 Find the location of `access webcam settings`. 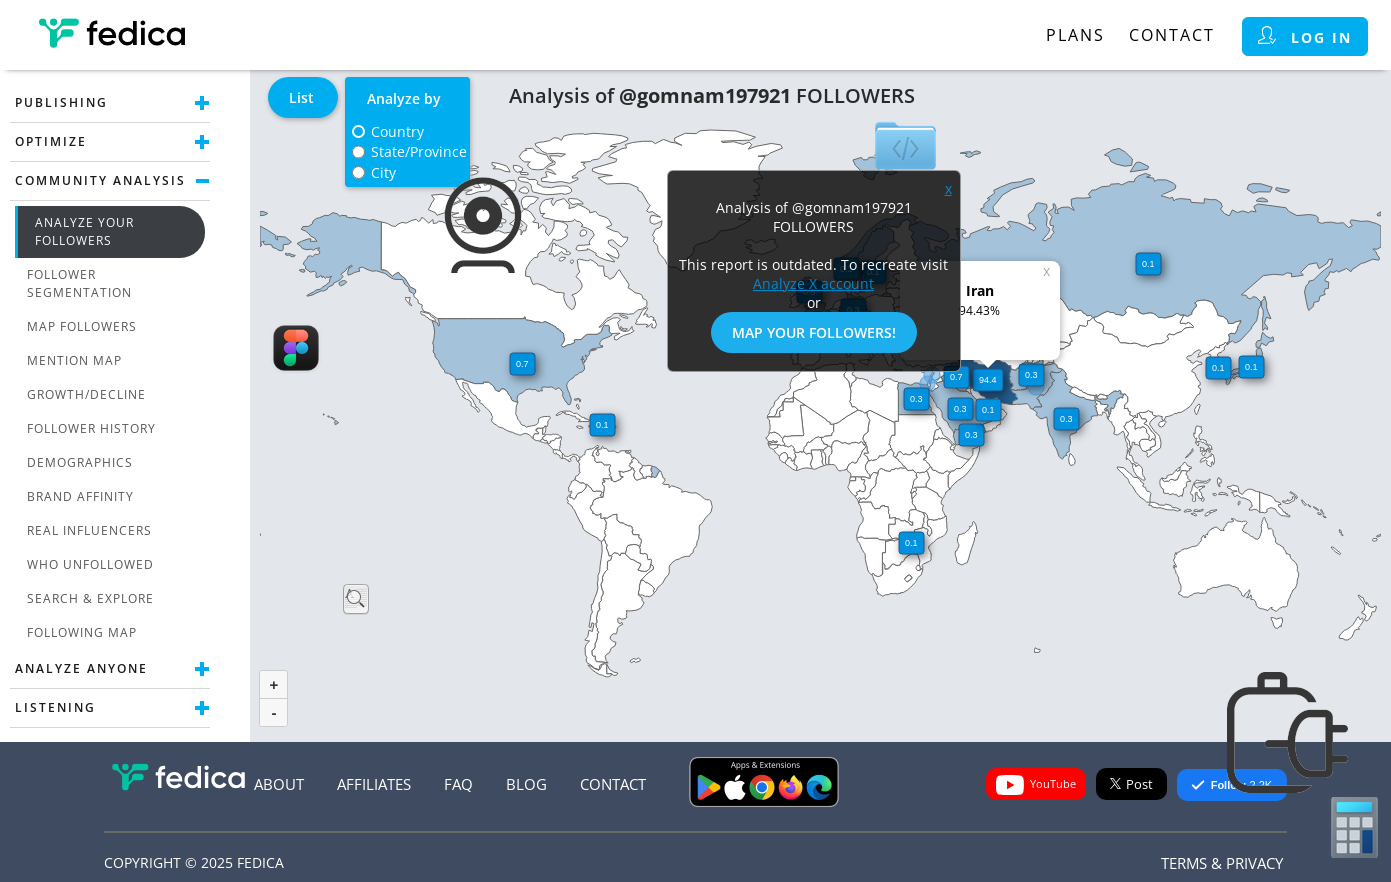

access webcam settings is located at coordinates (483, 222).